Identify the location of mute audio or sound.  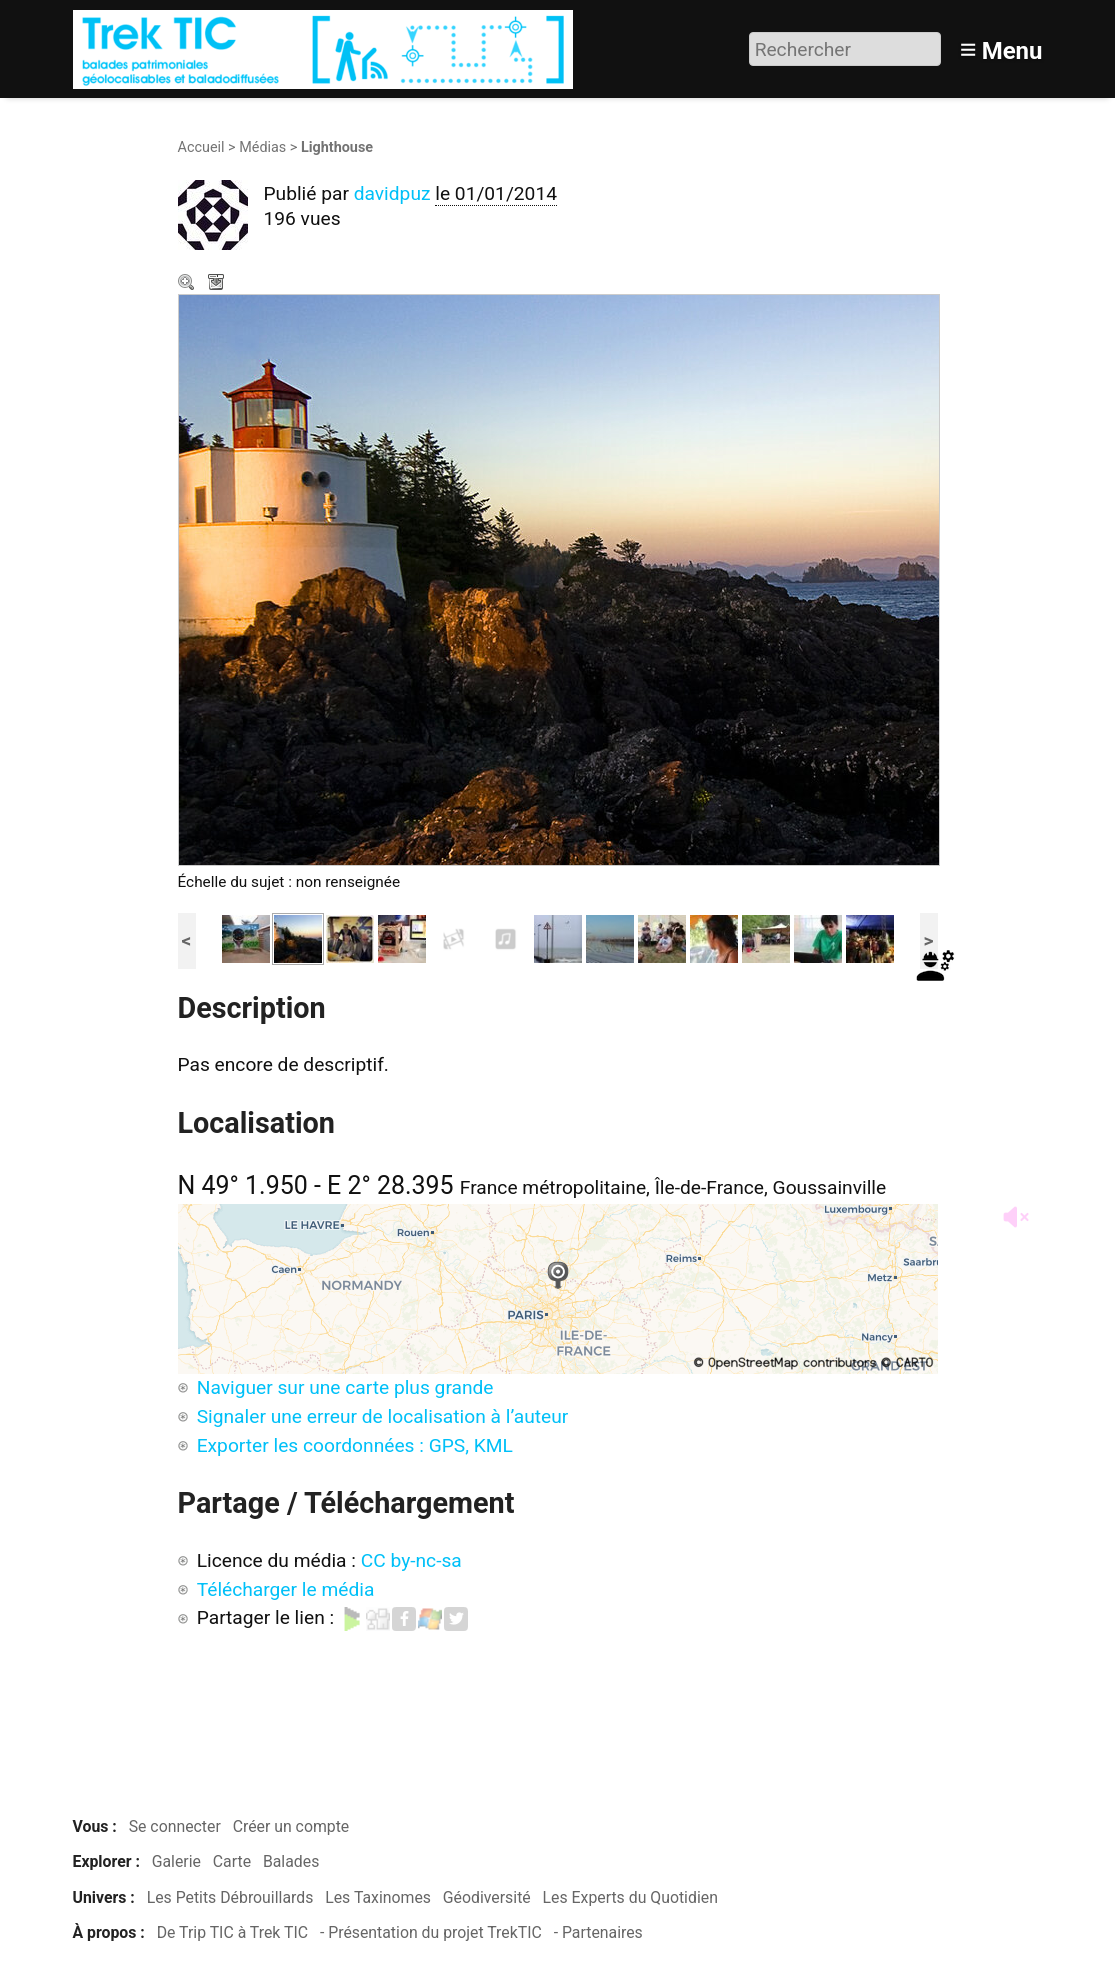
(1017, 1217).